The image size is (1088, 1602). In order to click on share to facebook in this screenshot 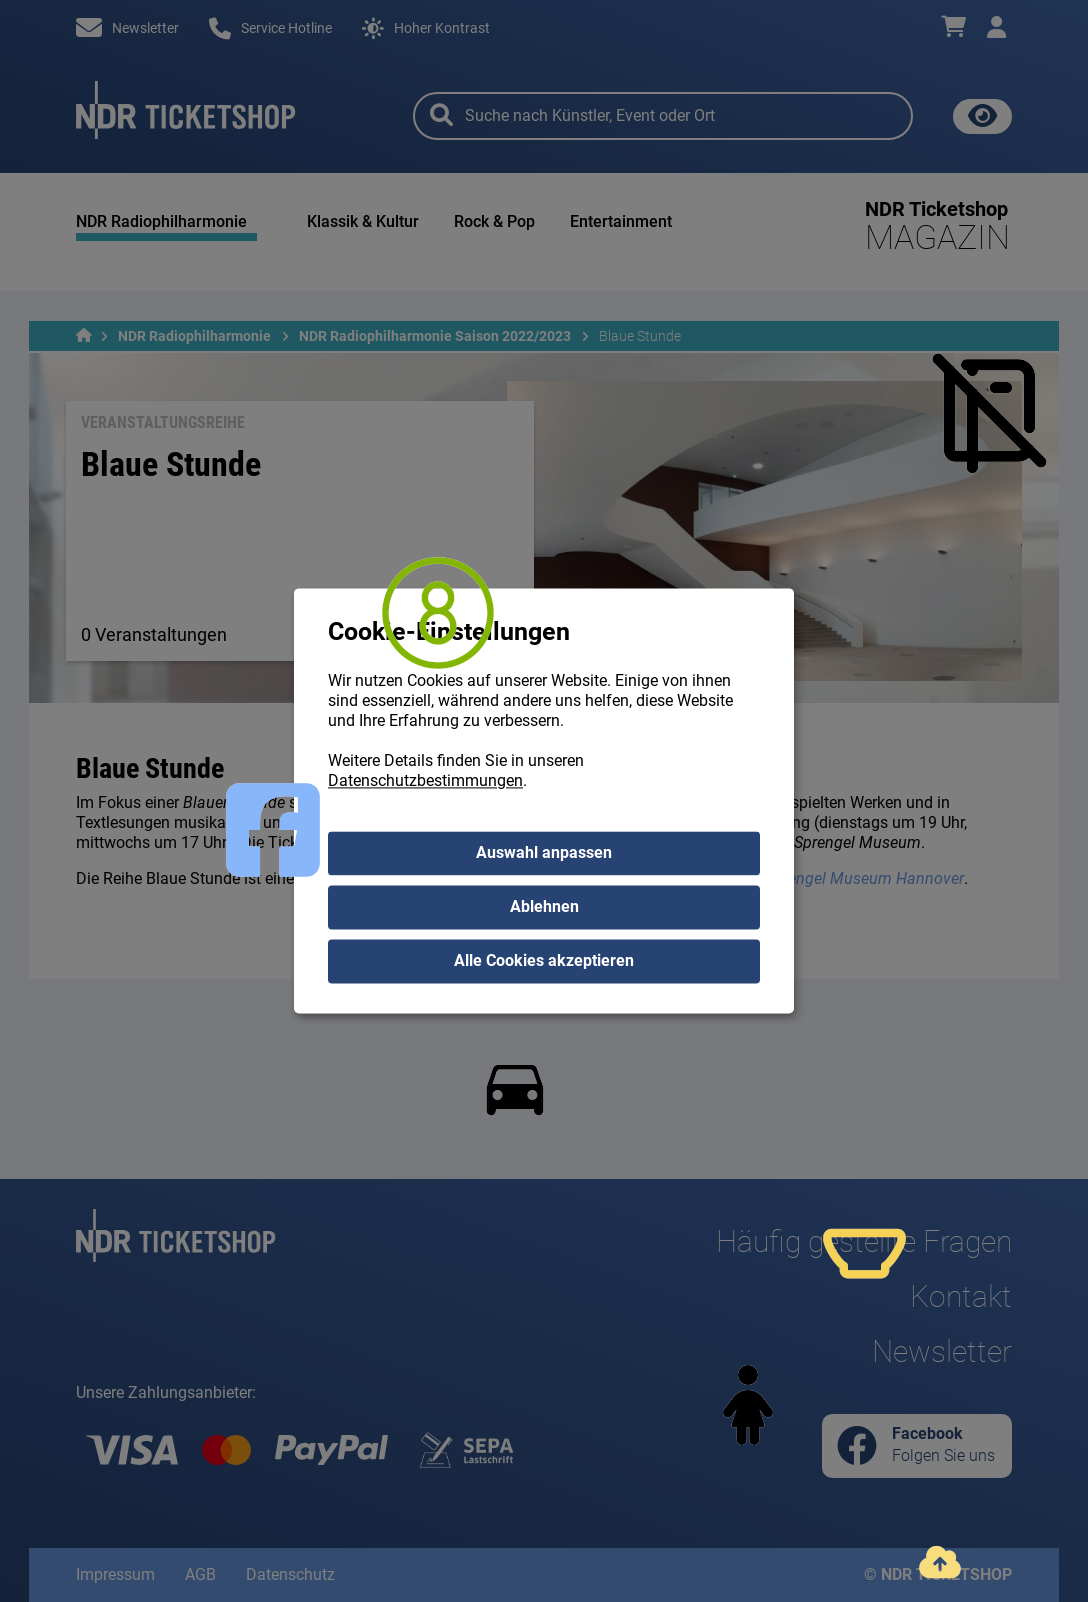, I will do `click(273, 830)`.